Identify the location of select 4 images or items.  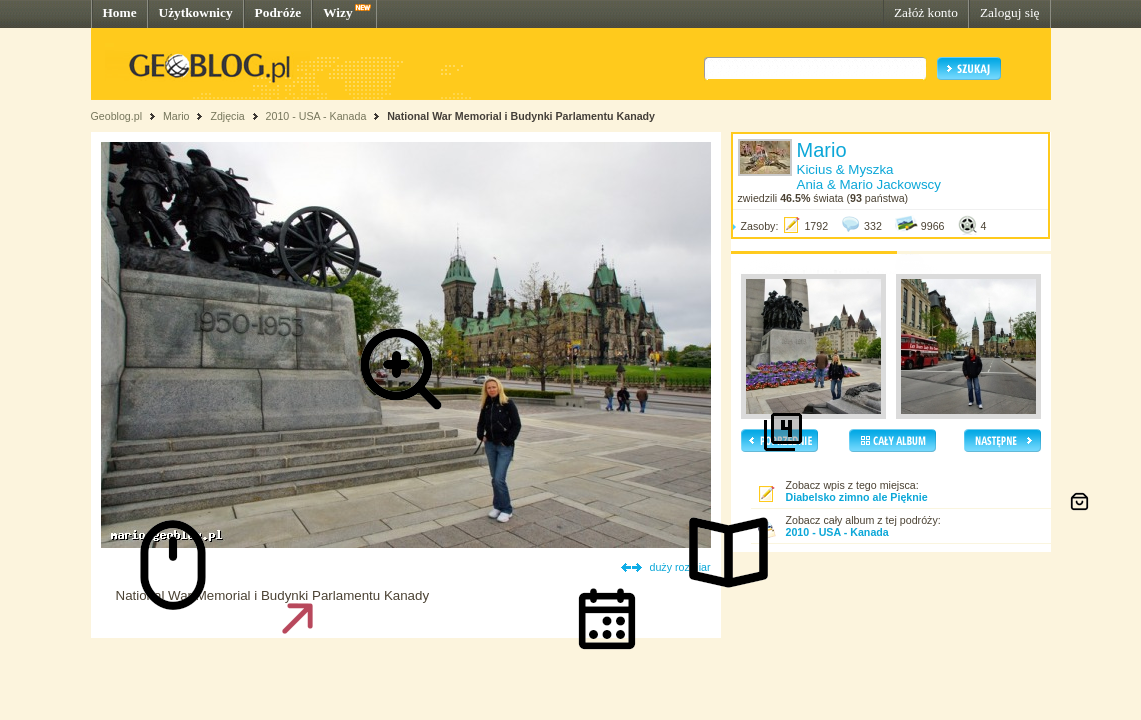
(783, 432).